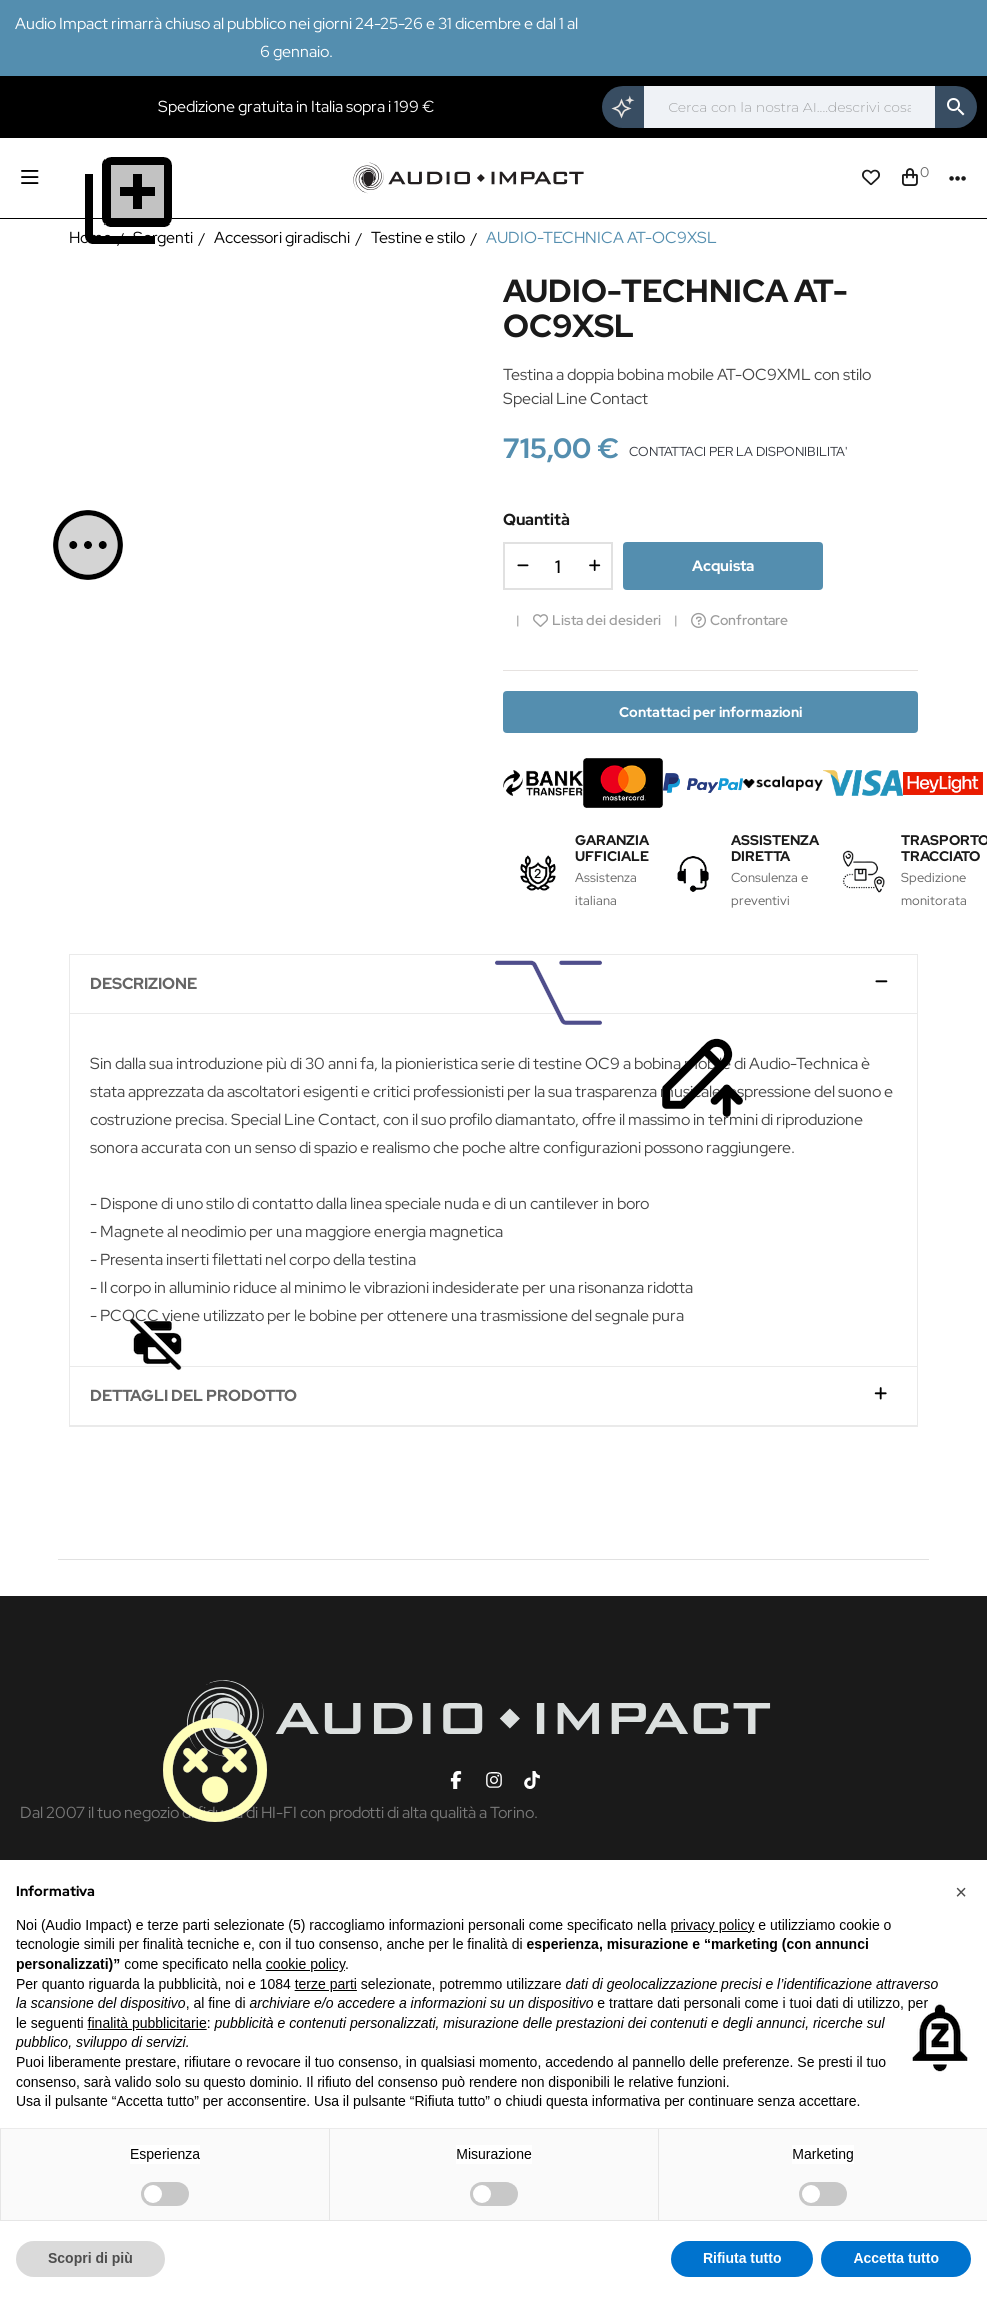  Describe the element at coordinates (88, 545) in the screenshot. I see `open more options menu` at that location.